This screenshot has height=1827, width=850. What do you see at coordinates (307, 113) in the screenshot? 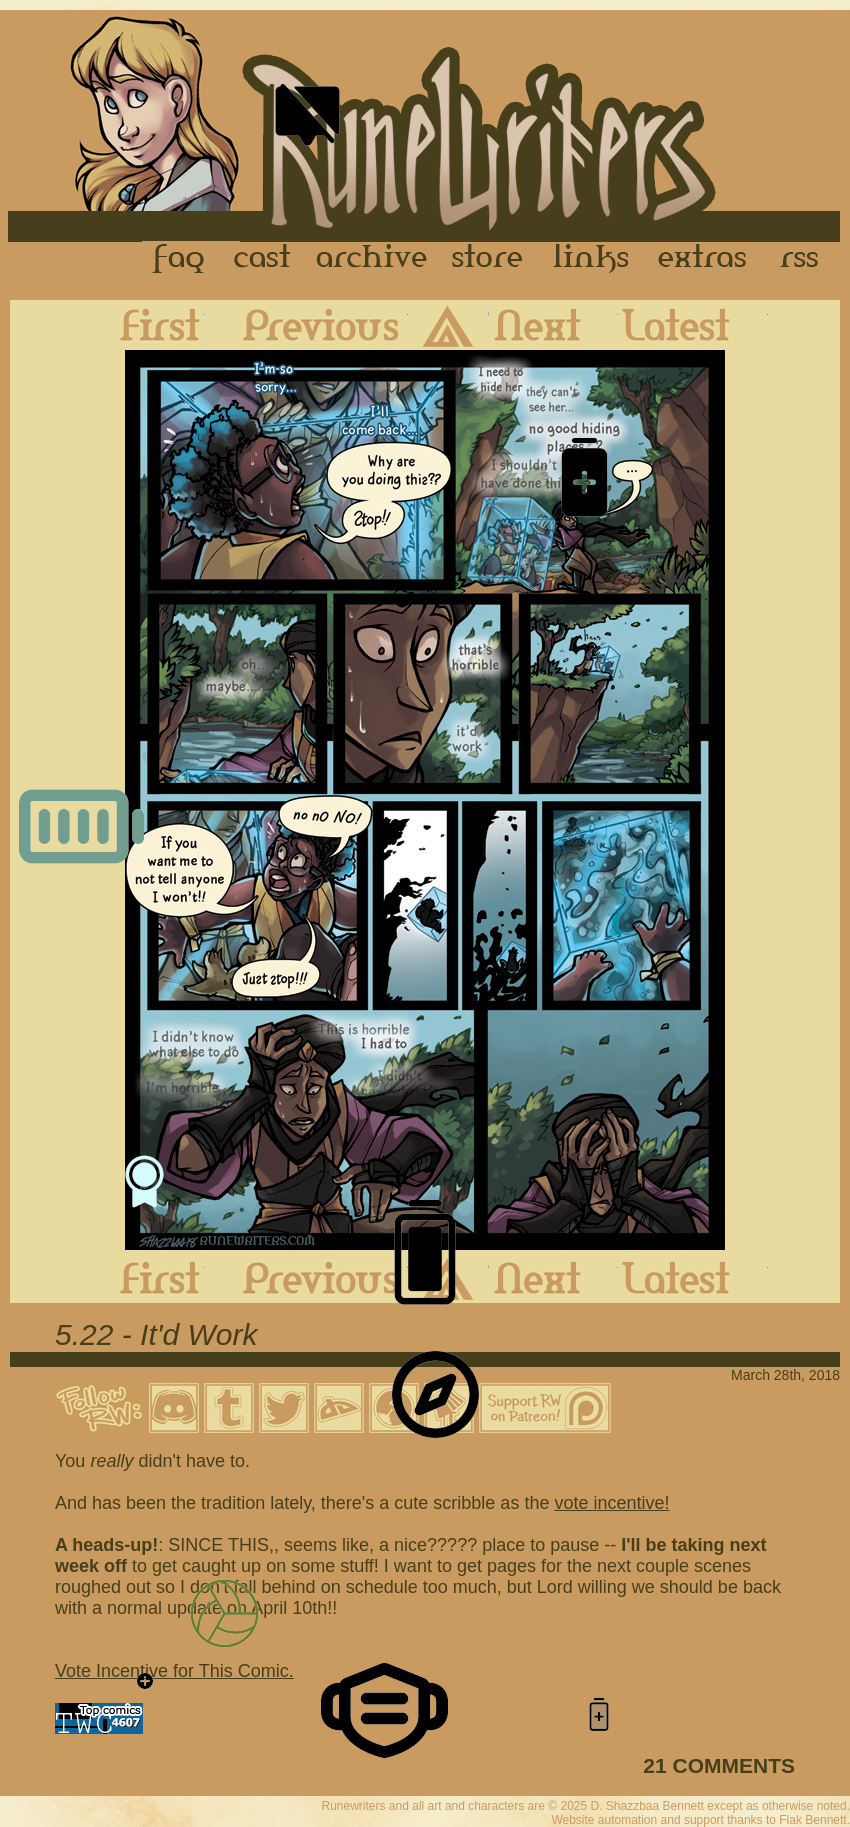
I see `mute or disable chat notifications` at bounding box center [307, 113].